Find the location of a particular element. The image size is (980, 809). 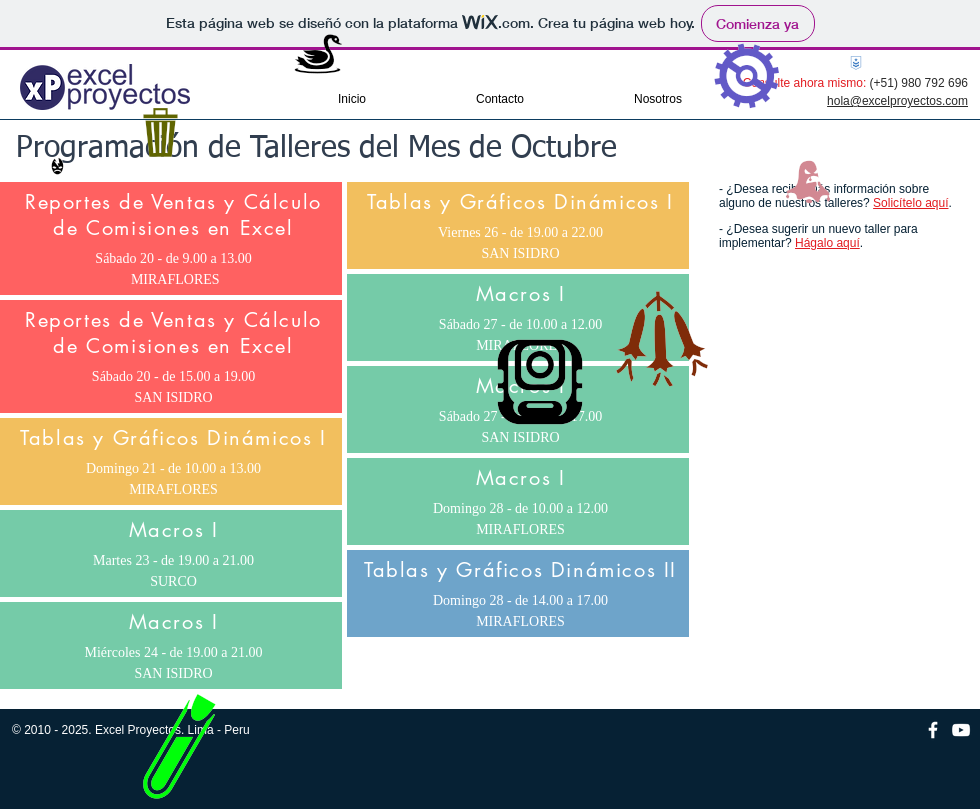

select a superhero or villain character is located at coordinates (57, 166).